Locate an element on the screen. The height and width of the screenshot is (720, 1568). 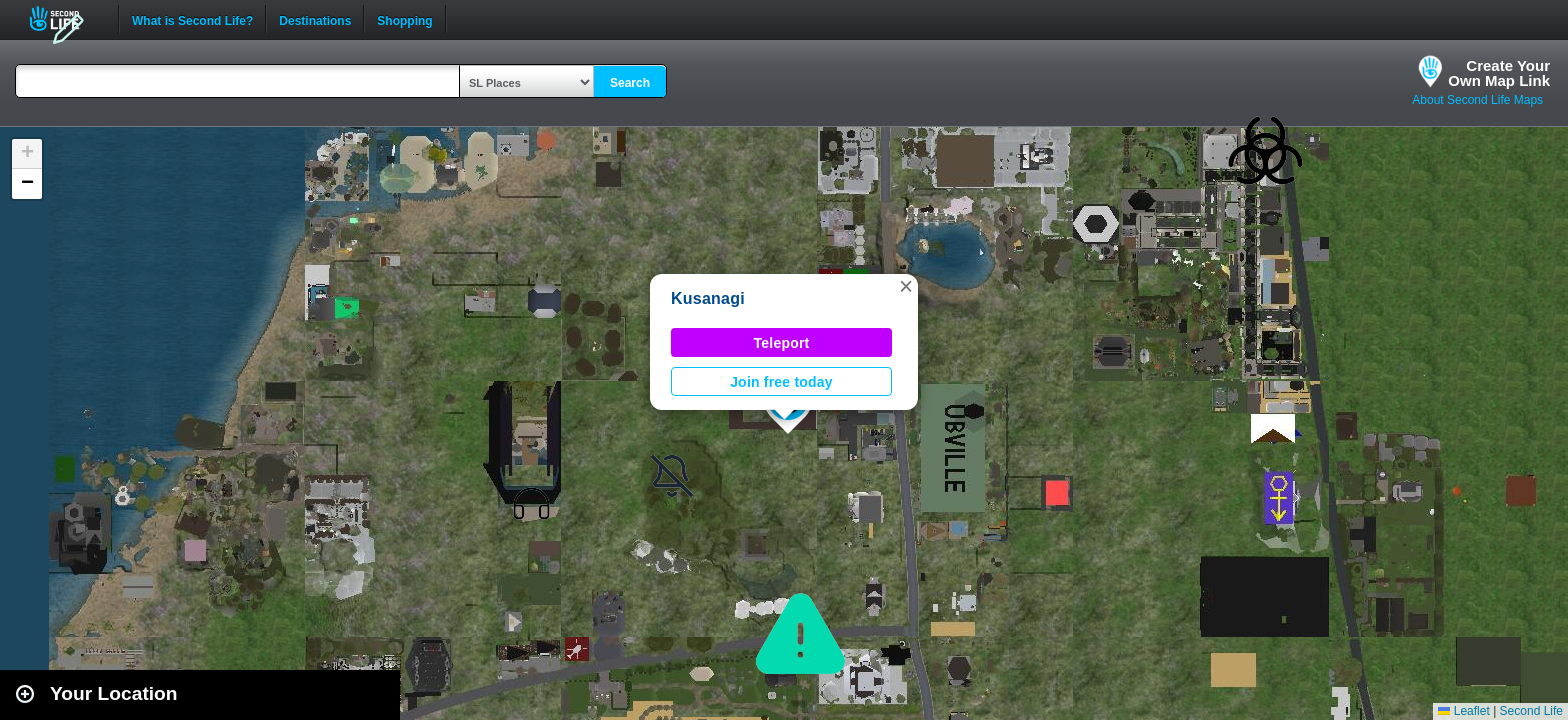
indicates hazardous or dangerous content is located at coordinates (1265, 152).